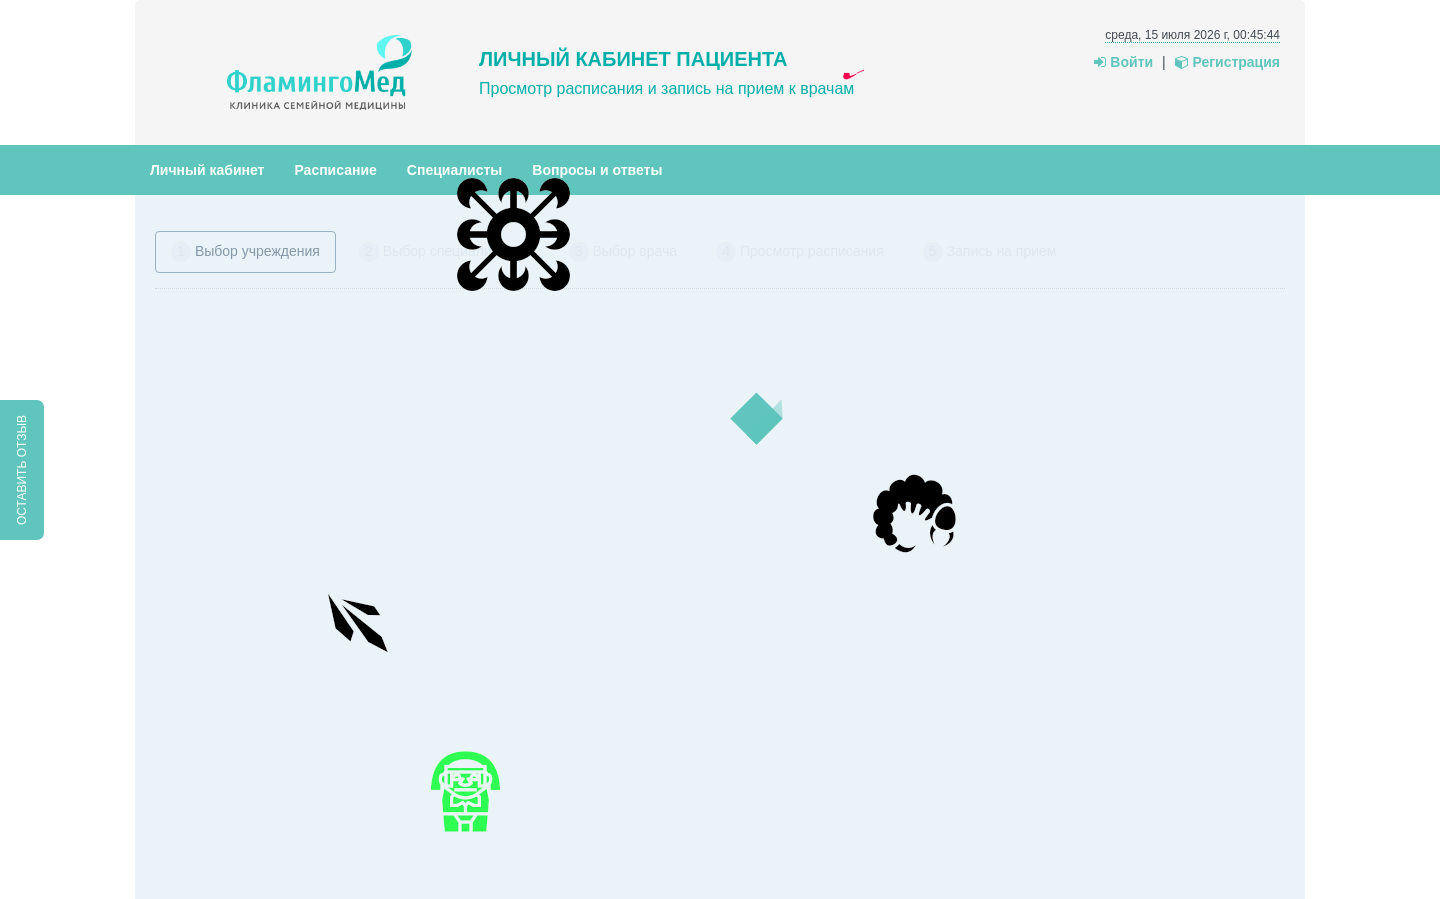 The height and width of the screenshot is (899, 1440). I want to click on indicates pest infestation or decay status, so click(914, 516).